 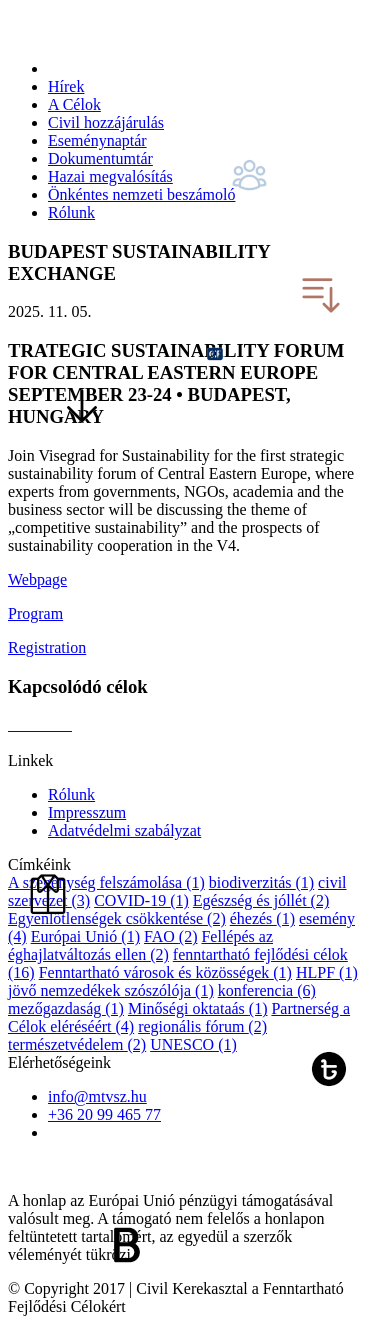 I want to click on view folded laundry or clothing items, so click(x=48, y=895).